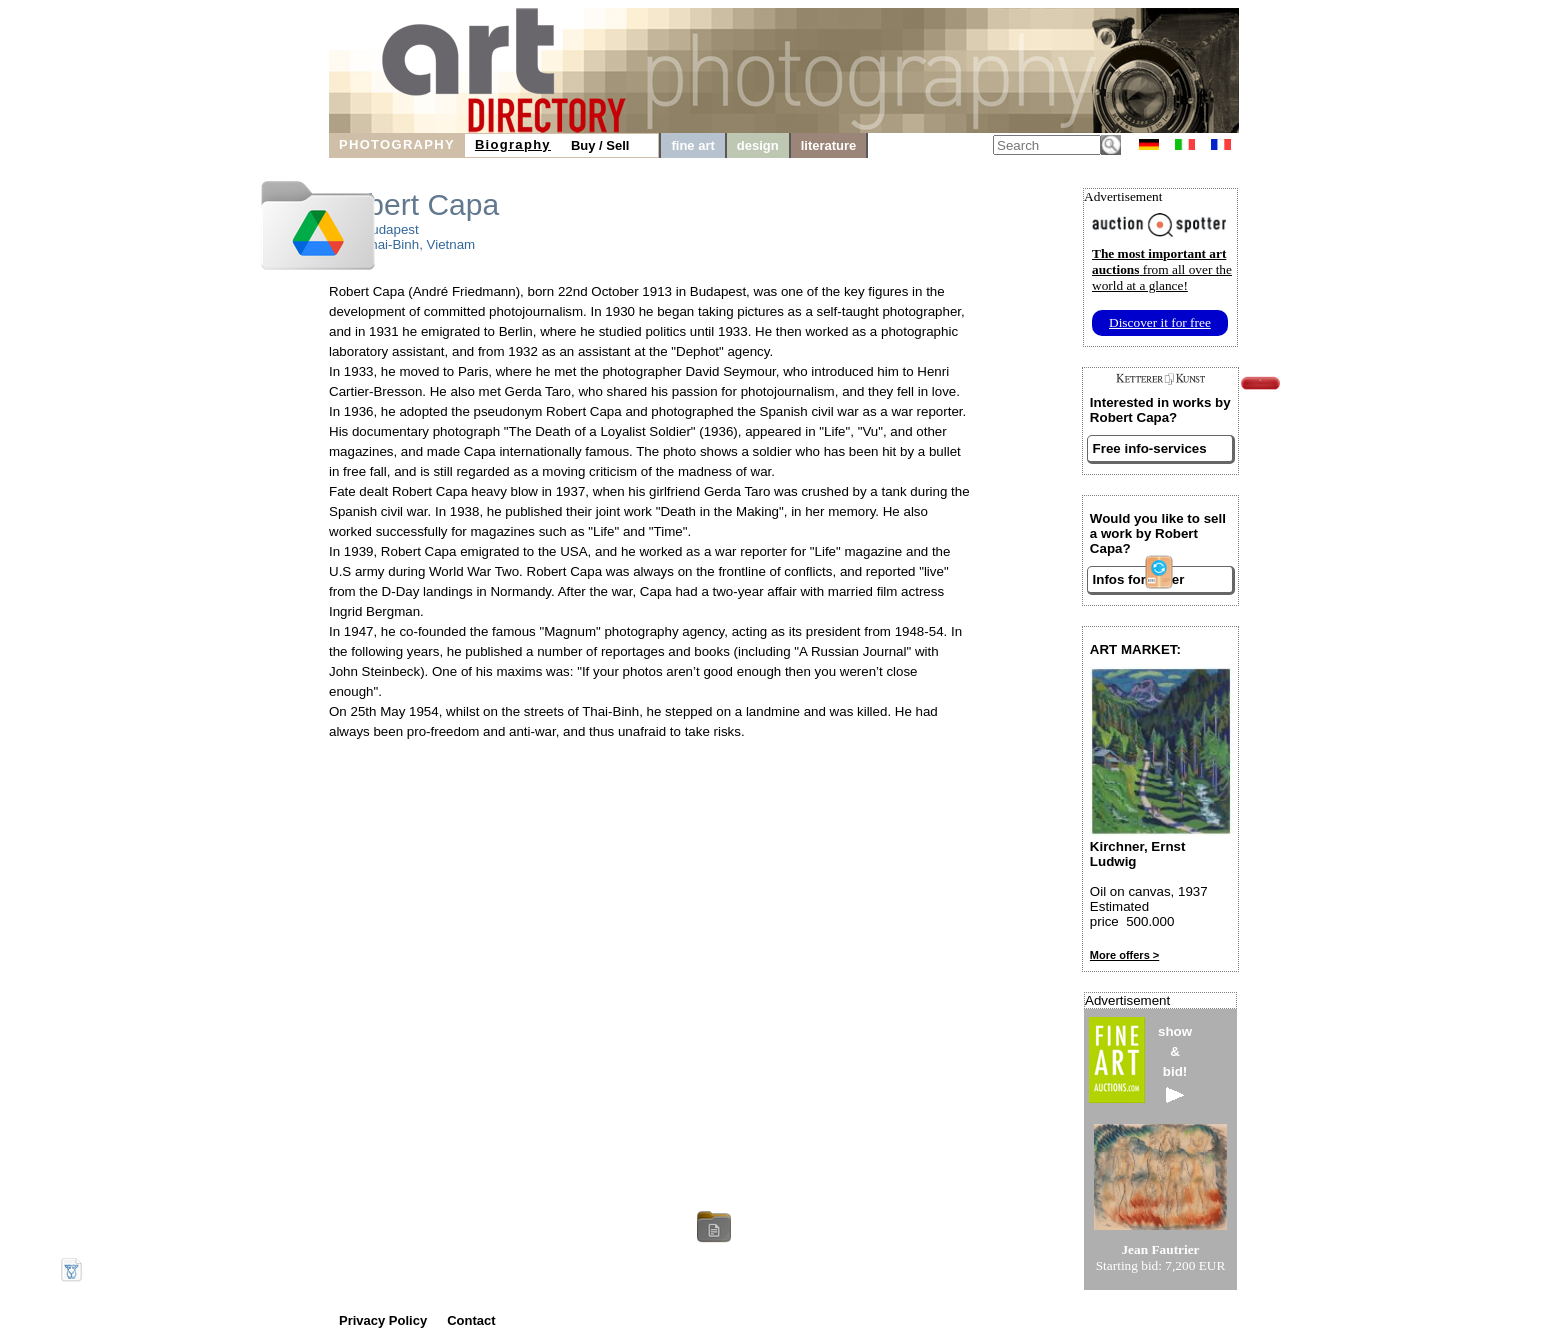 This screenshot has width=1568, height=1333. Describe the element at coordinates (1159, 572) in the screenshot. I see `system package upgrade available` at that location.